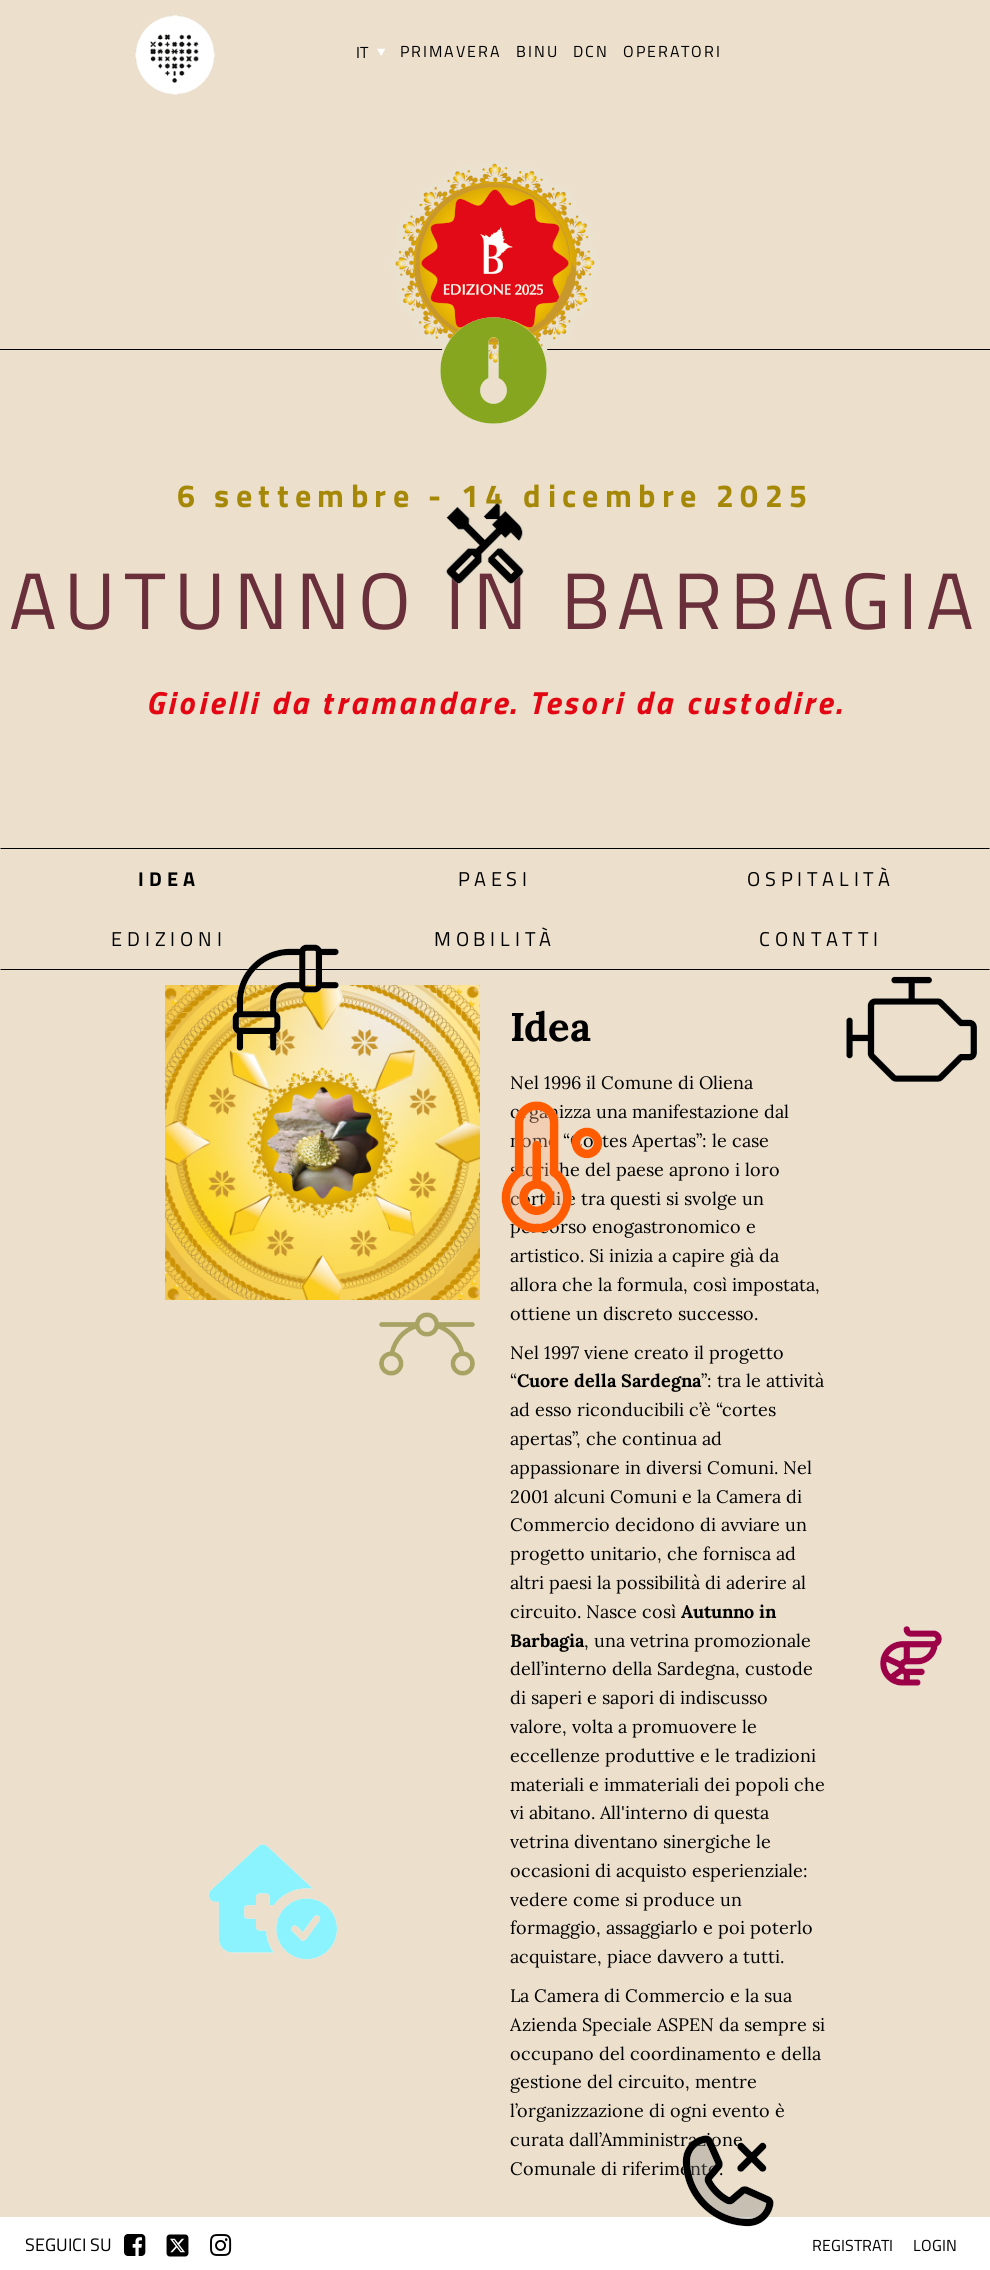 Image resolution: width=990 pixels, height=2270 pixels. What do you see at coordinates (909, 1031) in the screenshot?
I see `view engine or vehicle diagnostics` at bounding box center [909, 1031].